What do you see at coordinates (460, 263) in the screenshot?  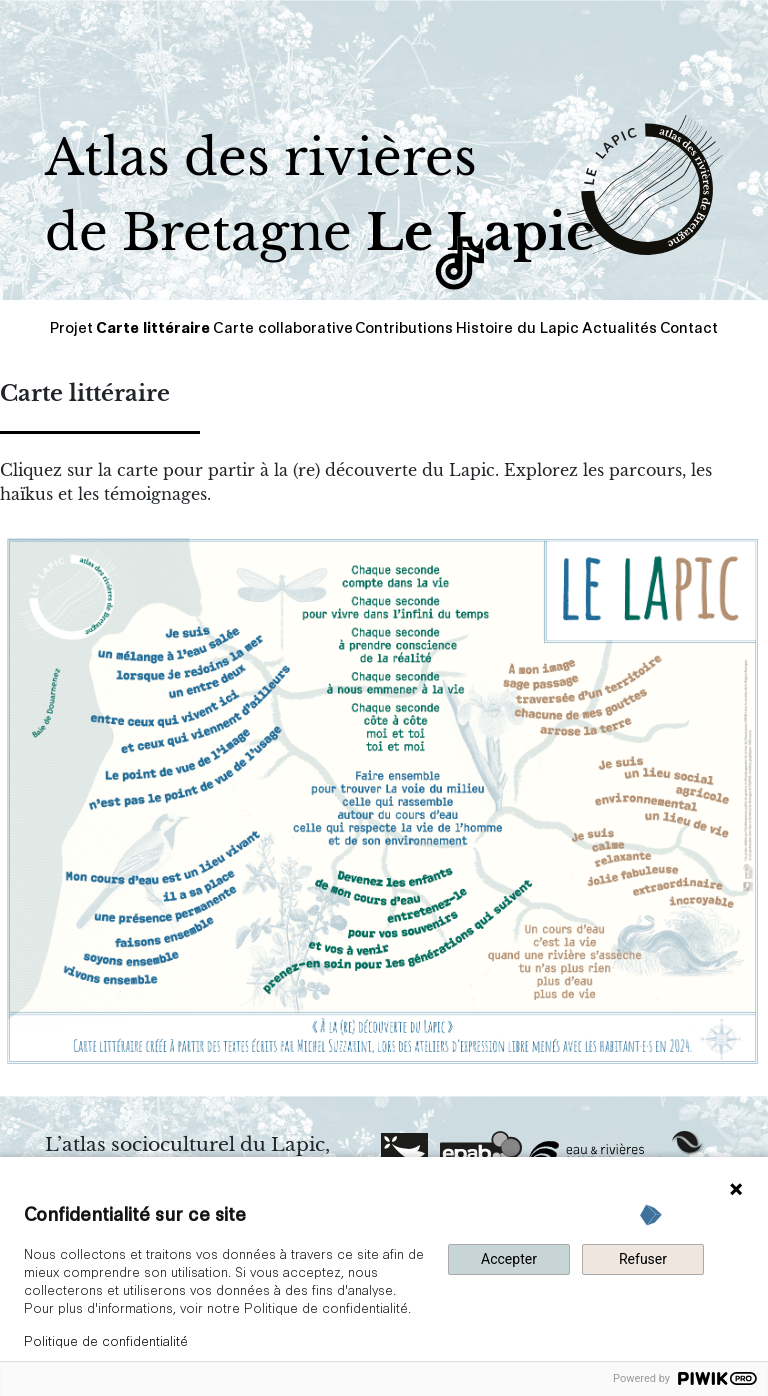 I see `open the tiktok app` at bounding box center [460, 263].